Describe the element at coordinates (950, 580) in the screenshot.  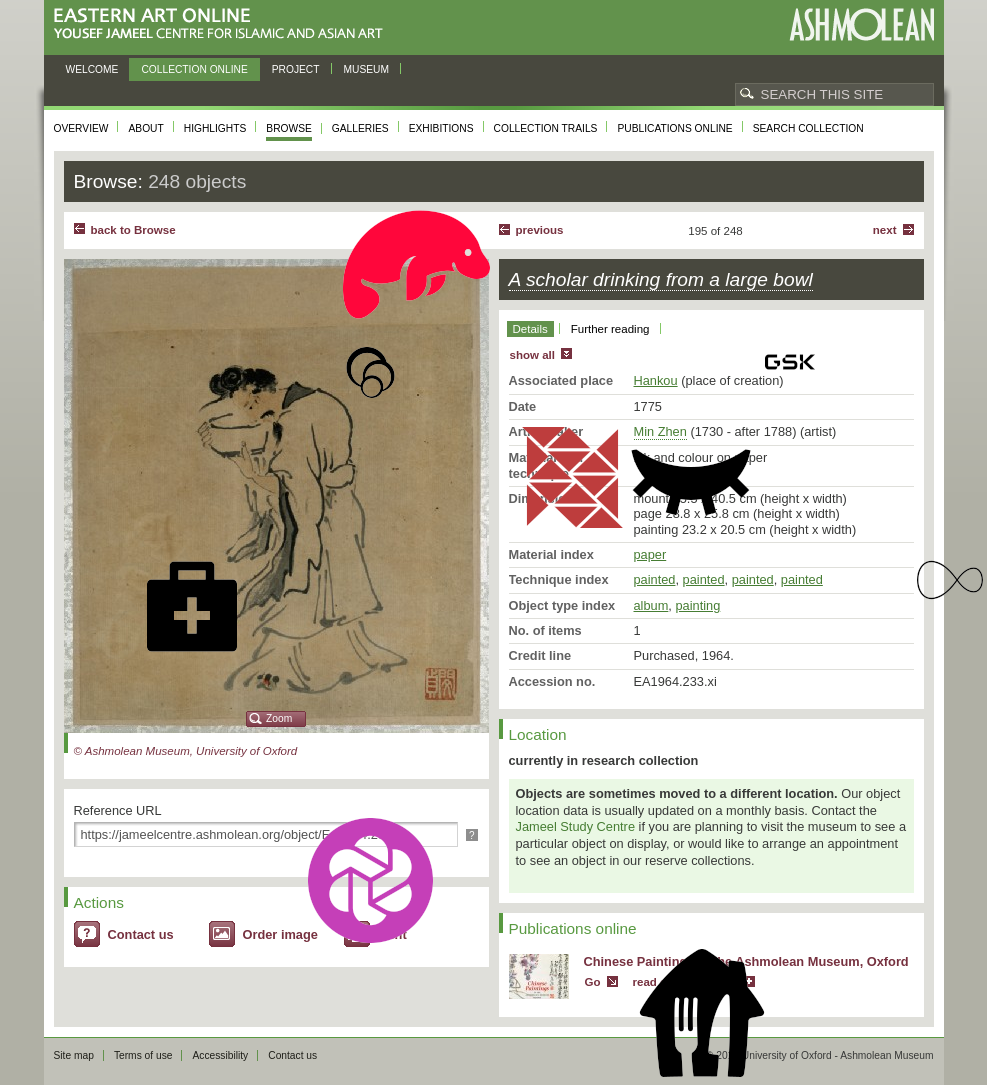
I see `virgin media brand logo` at that location.